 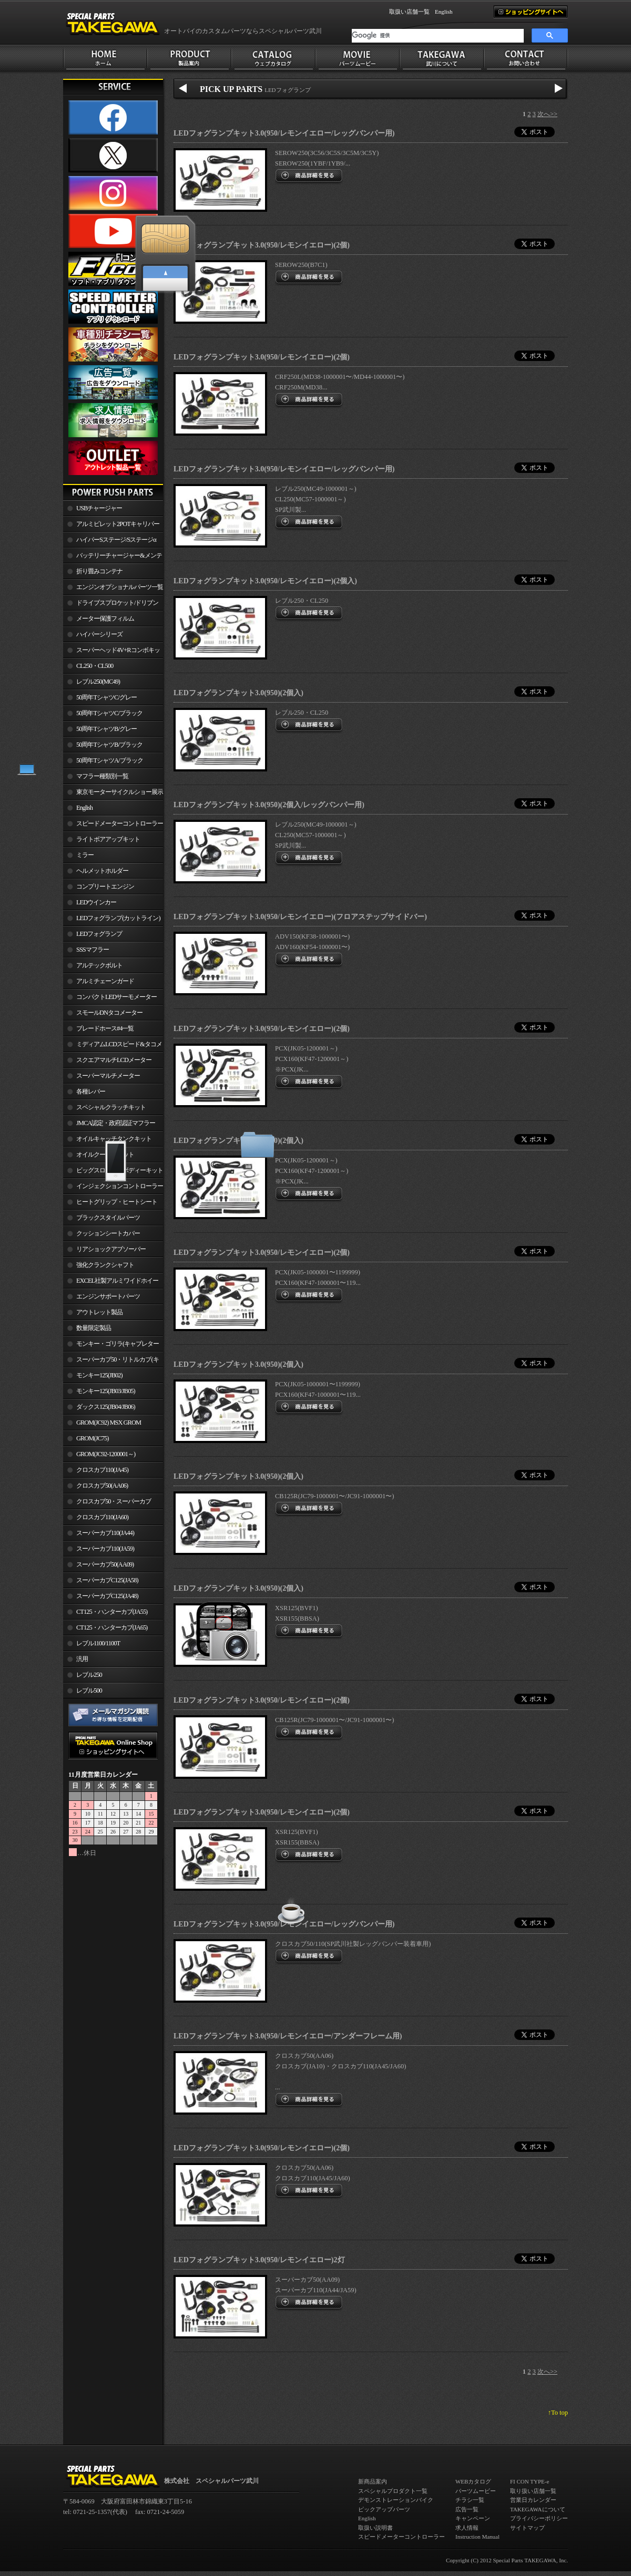 I want to click on launch java application, so click(x=291, y=1913).